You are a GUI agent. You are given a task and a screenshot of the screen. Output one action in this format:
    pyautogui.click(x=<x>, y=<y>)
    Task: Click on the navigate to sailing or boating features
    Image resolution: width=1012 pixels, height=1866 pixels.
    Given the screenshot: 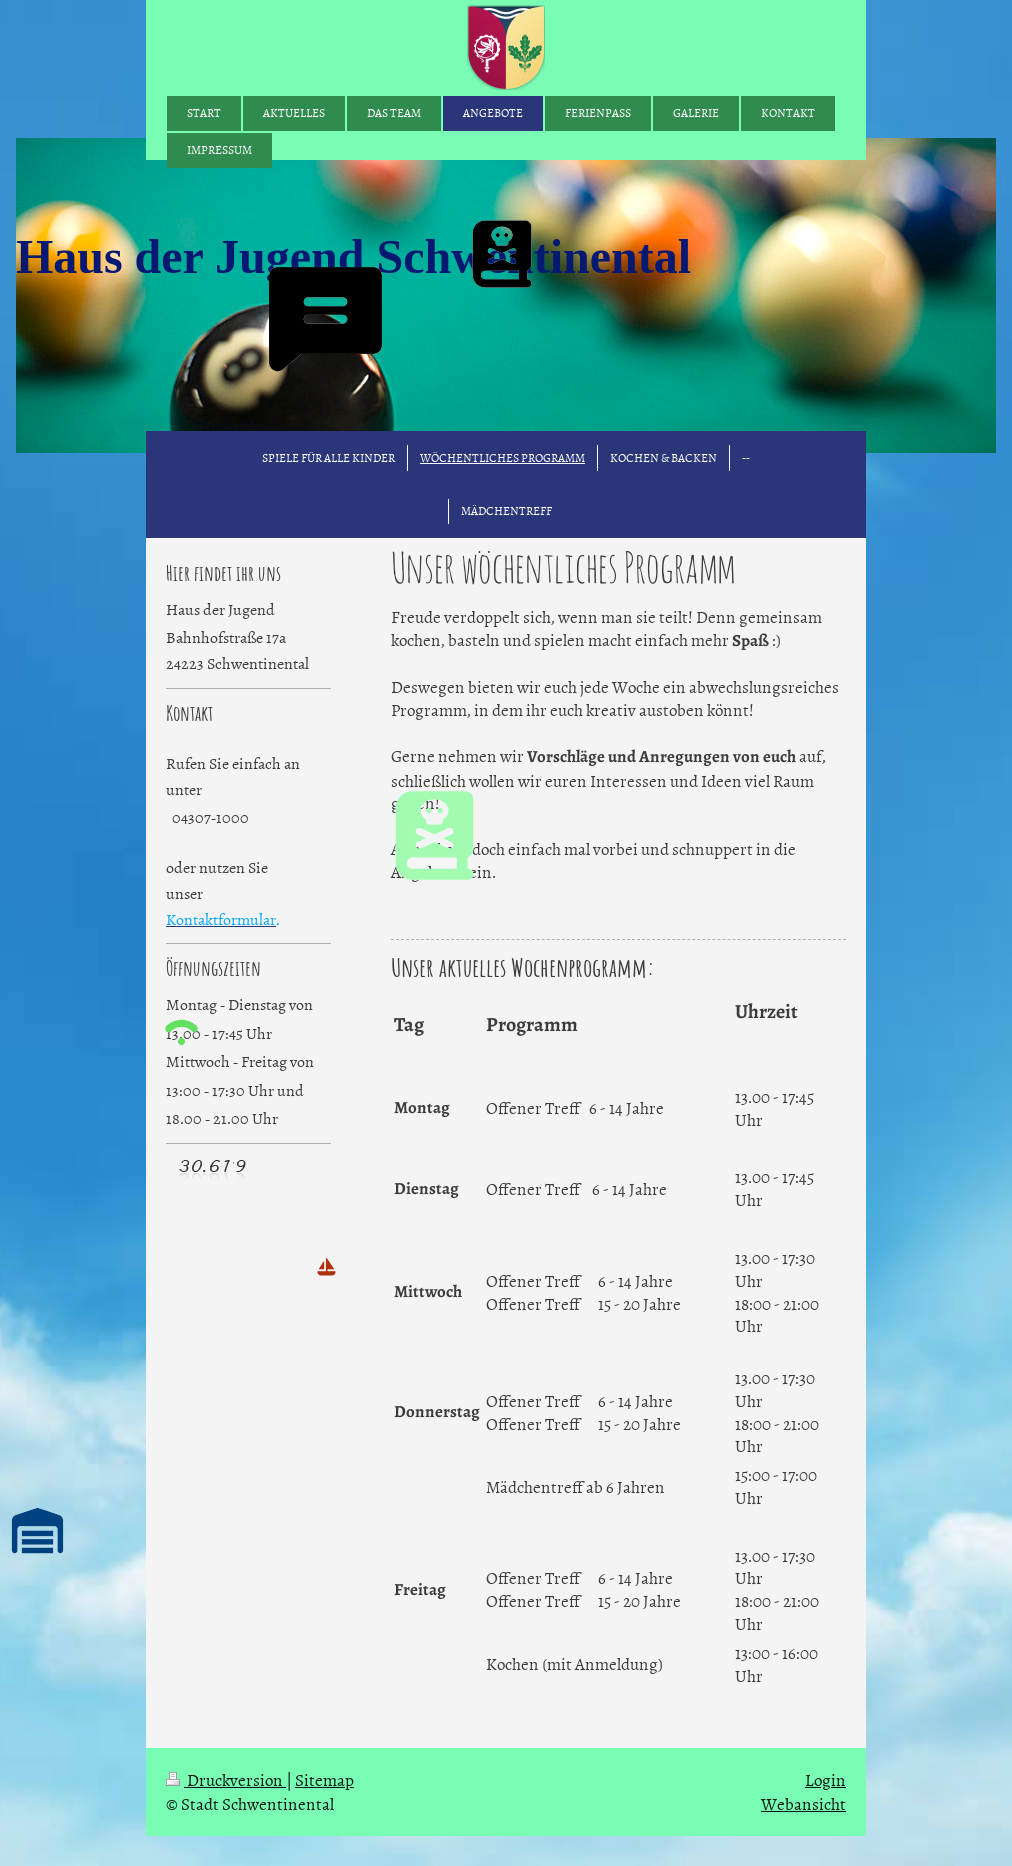 What is the action you would take?
    pyautogui.click(x=326, y=1266)
    